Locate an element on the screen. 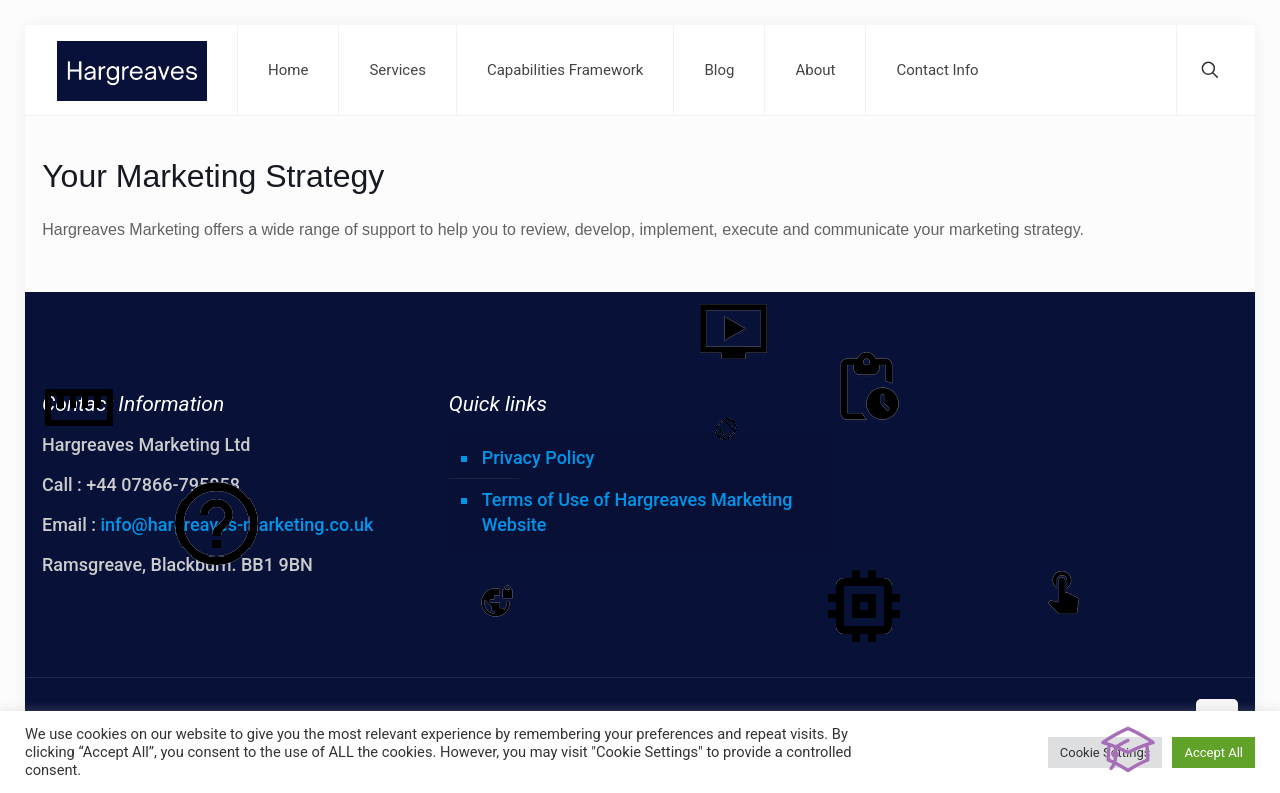  play on-demand video content is located at coordinates (733, 331).